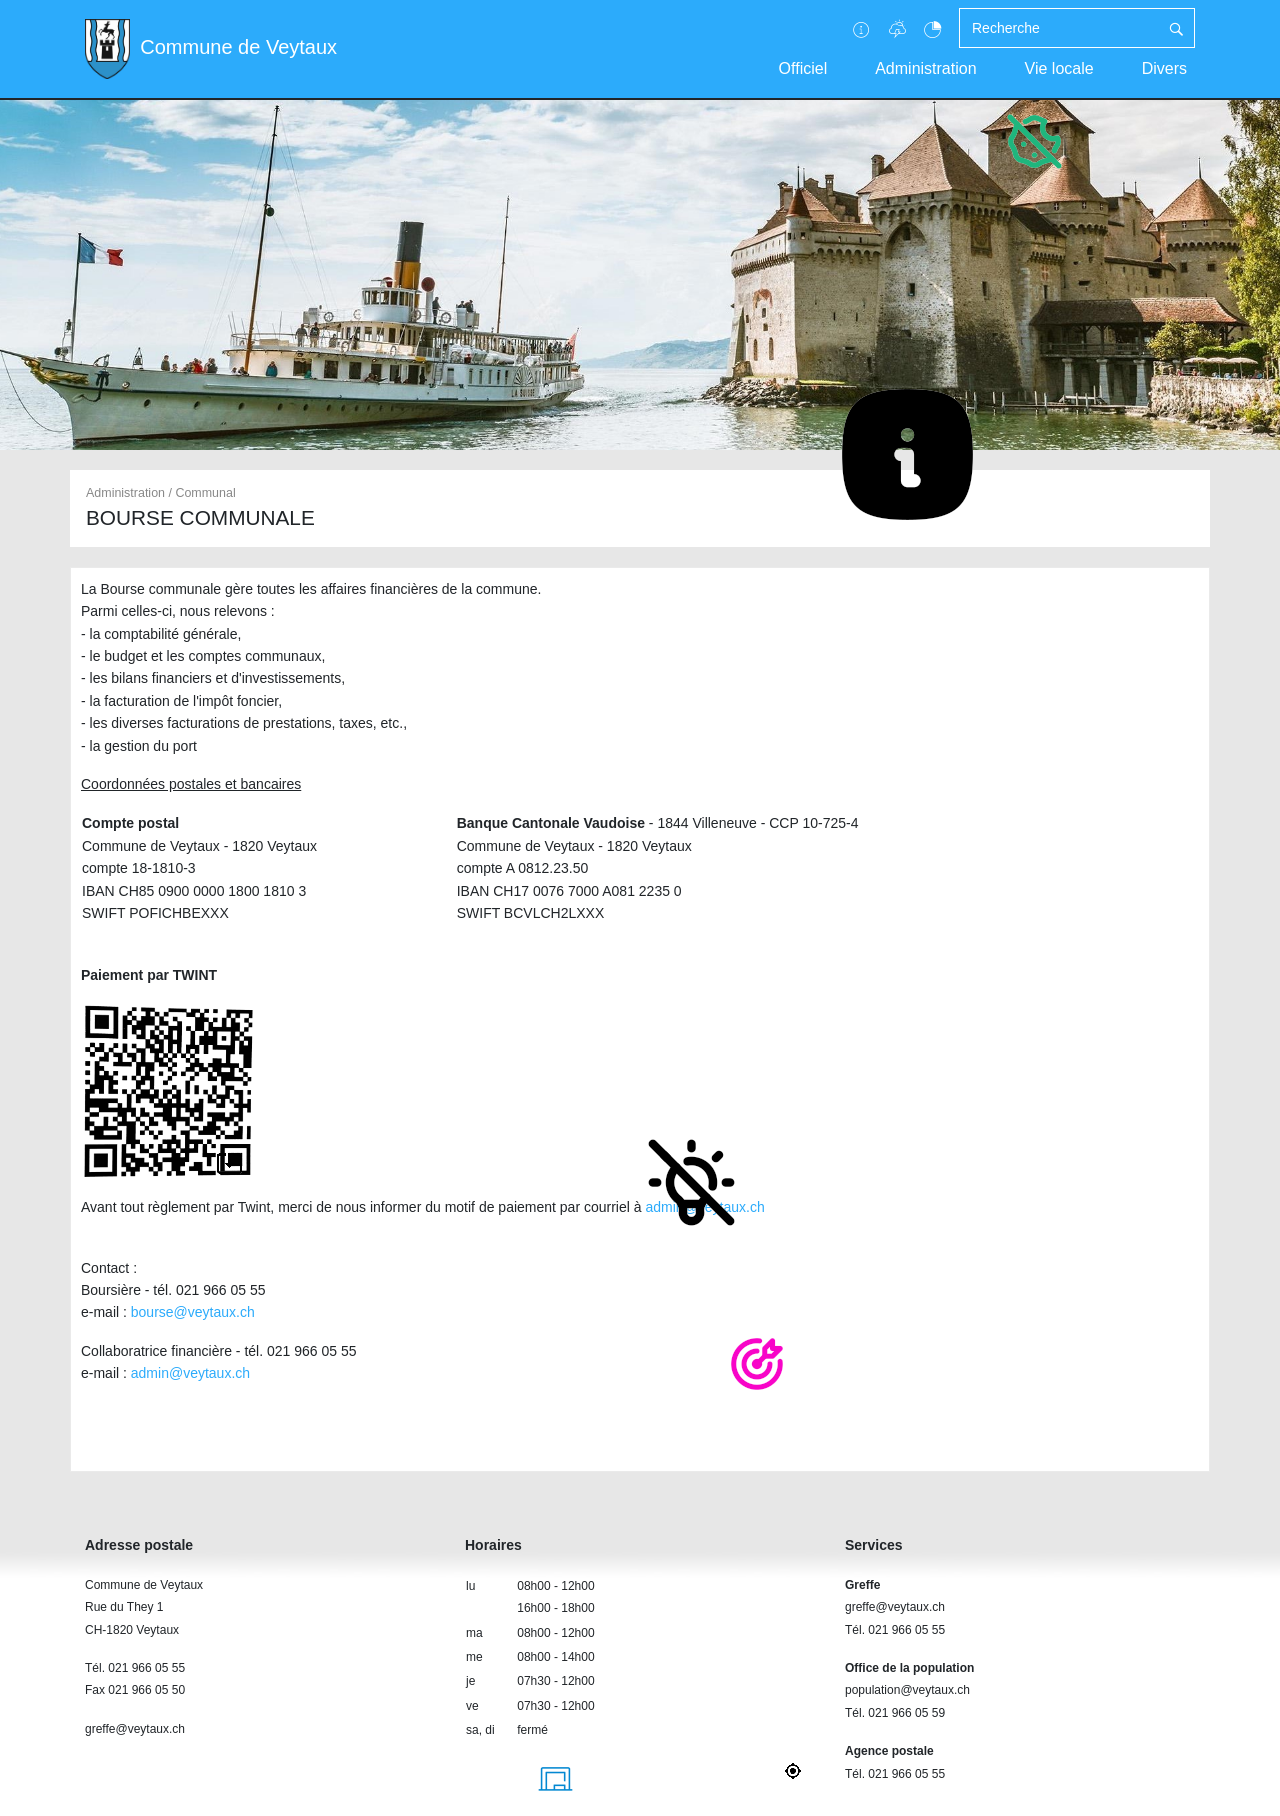  Describe the element at coordinates (907, 454) in the screenshot. I see `view more information or details` at that location.